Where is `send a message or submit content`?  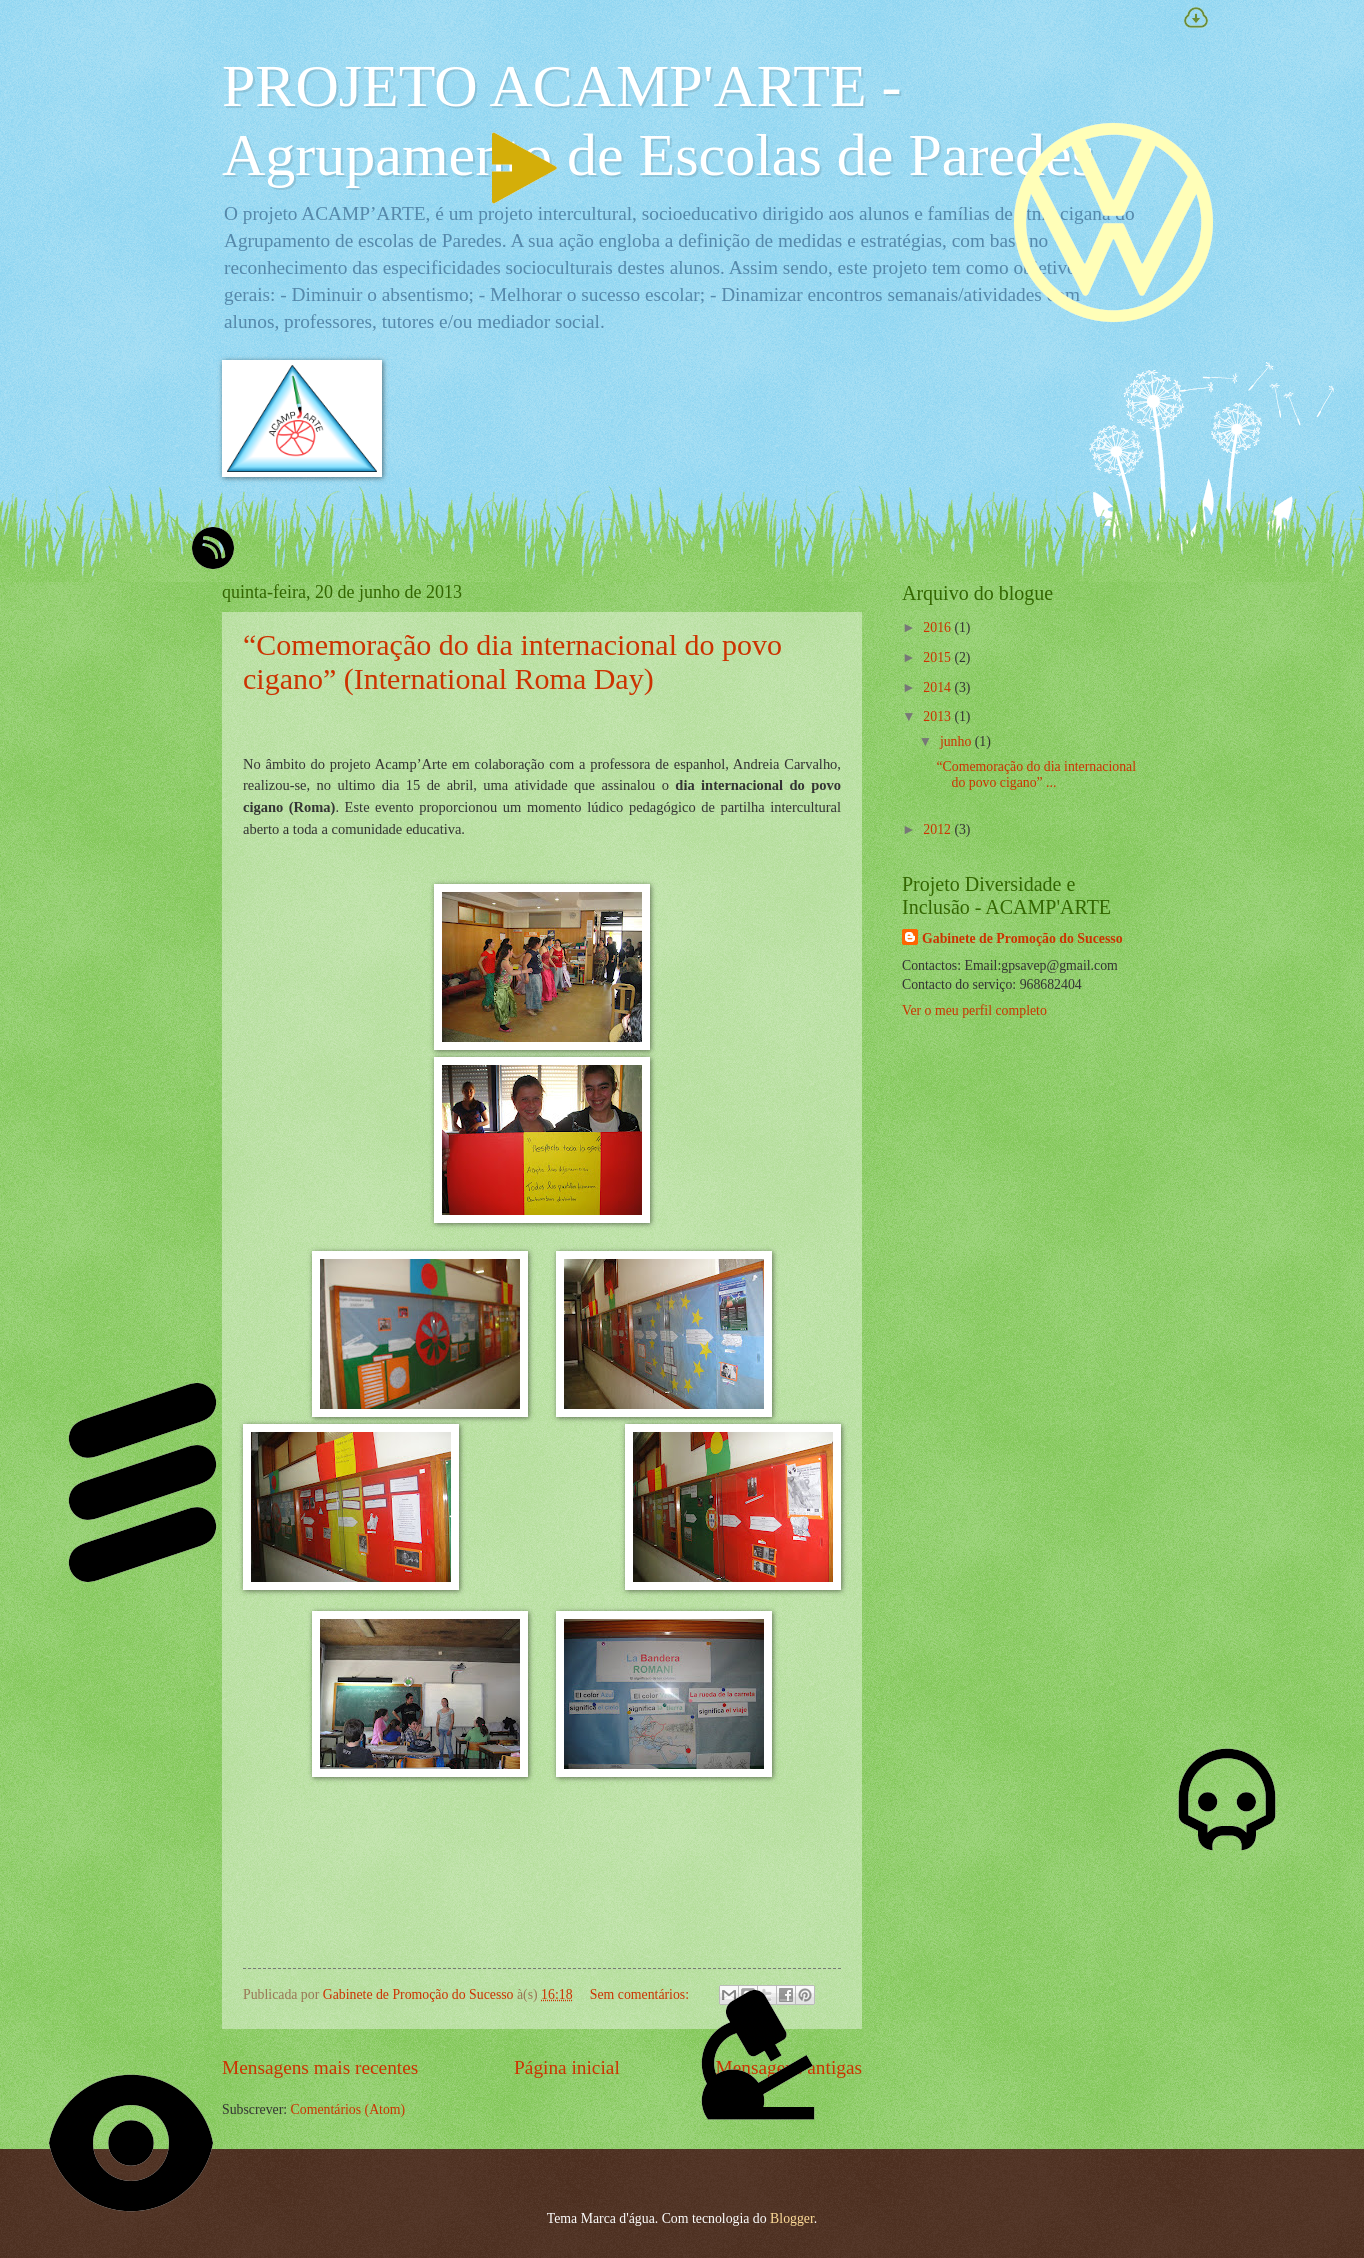 send a message or submit content is located at coordinates (522, 168).